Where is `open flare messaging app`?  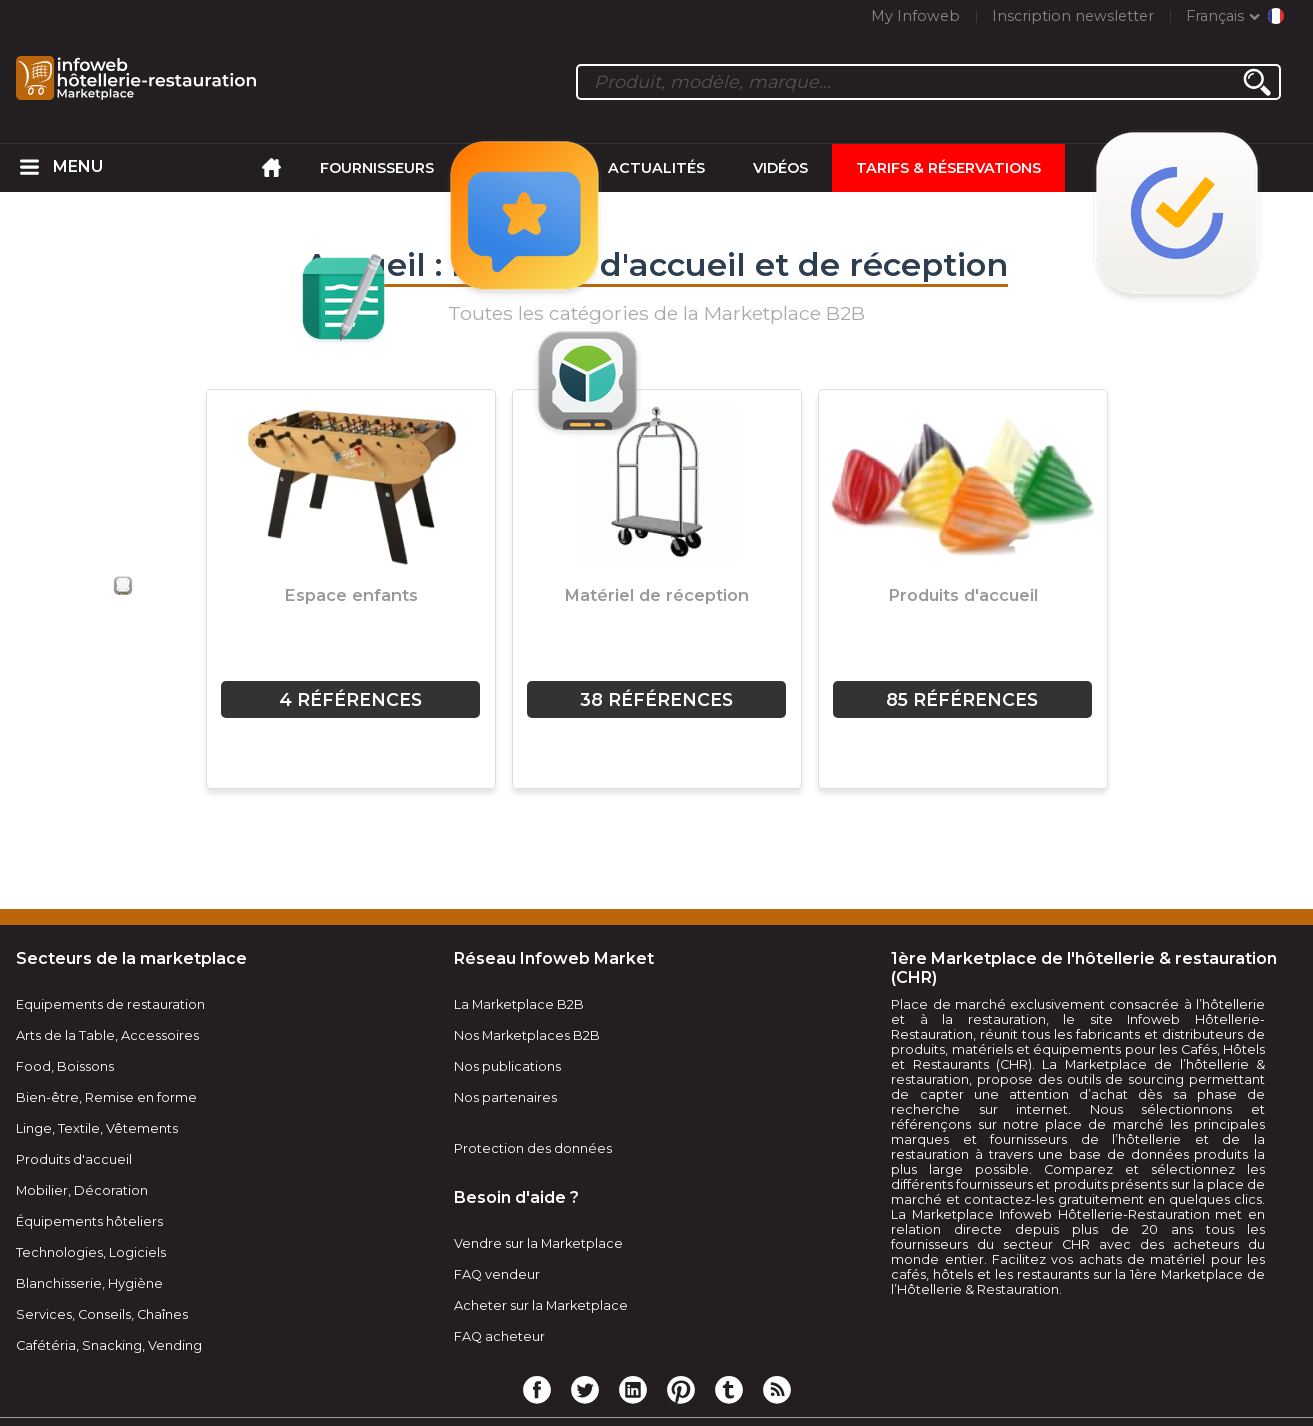 open flare messaging app is located at coordinates (524, 215).